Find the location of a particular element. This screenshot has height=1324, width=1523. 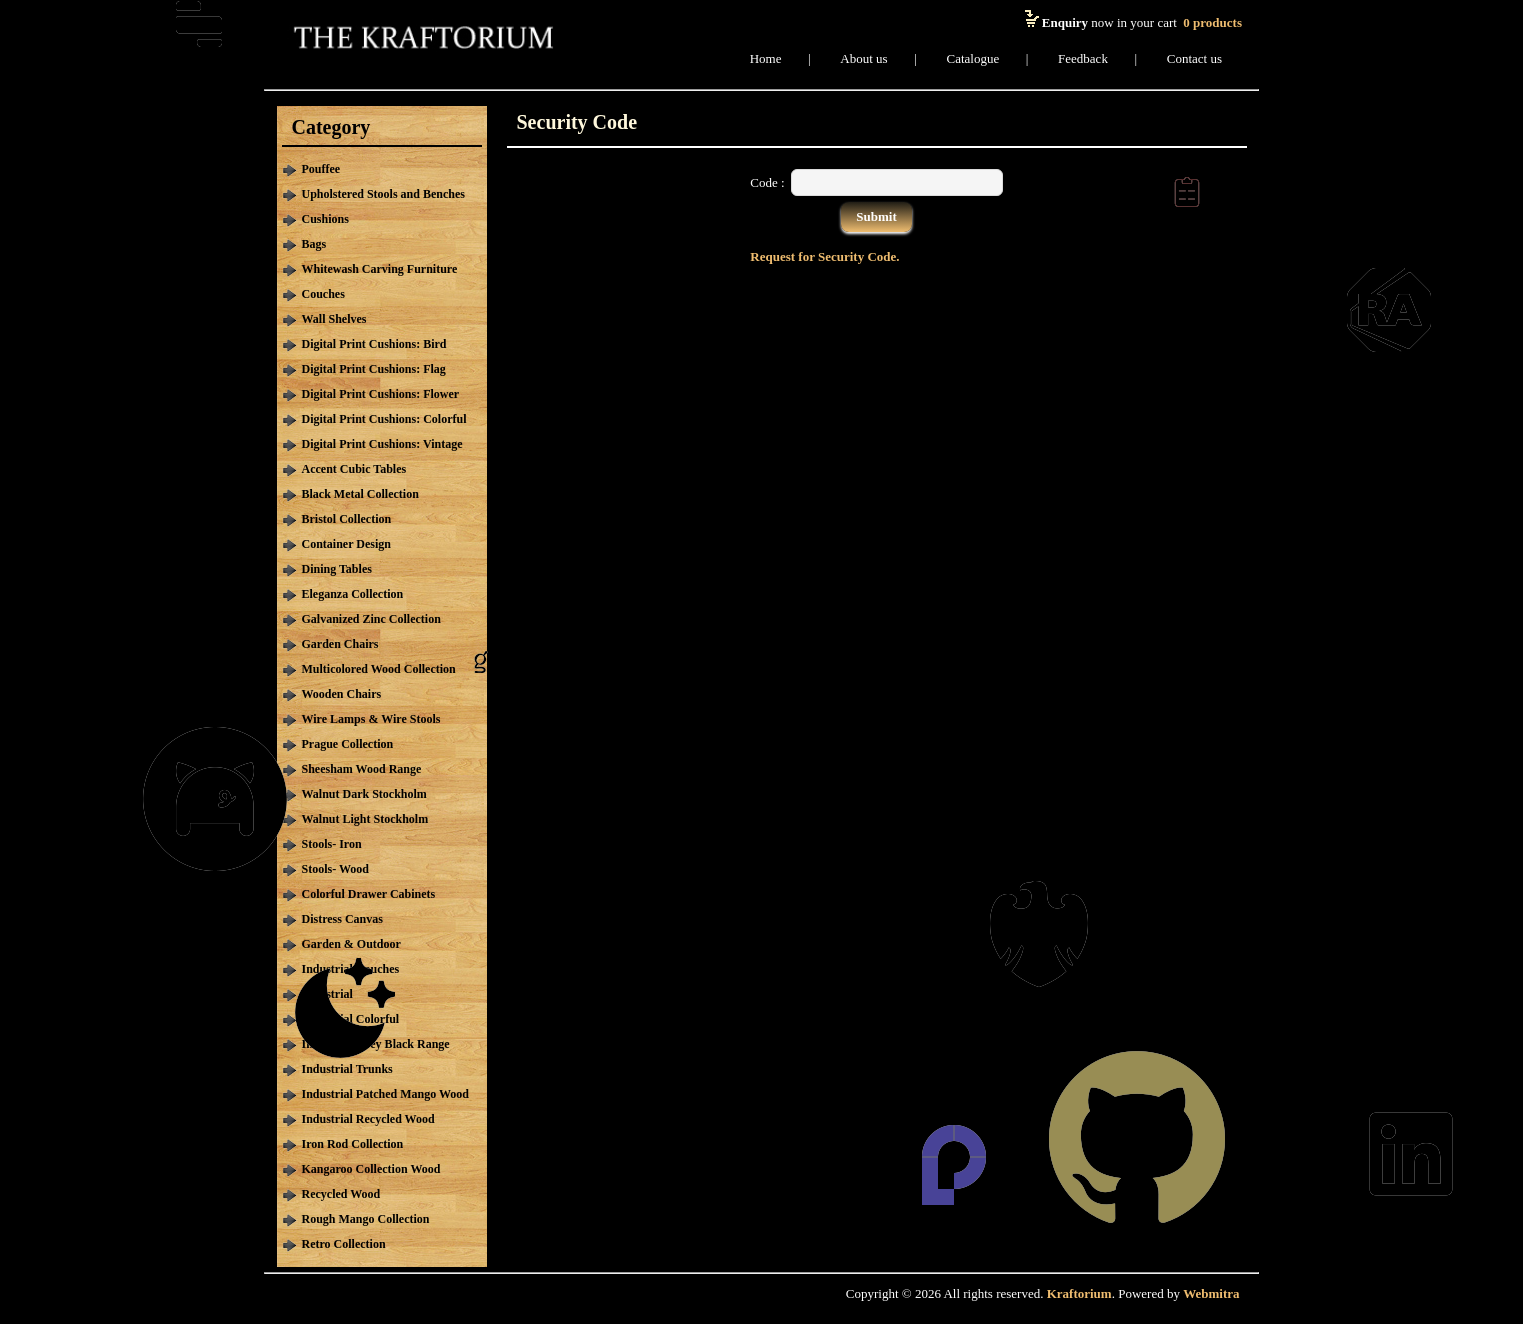

visit porkbun domain registrar website is located at coordinates (215, 799).